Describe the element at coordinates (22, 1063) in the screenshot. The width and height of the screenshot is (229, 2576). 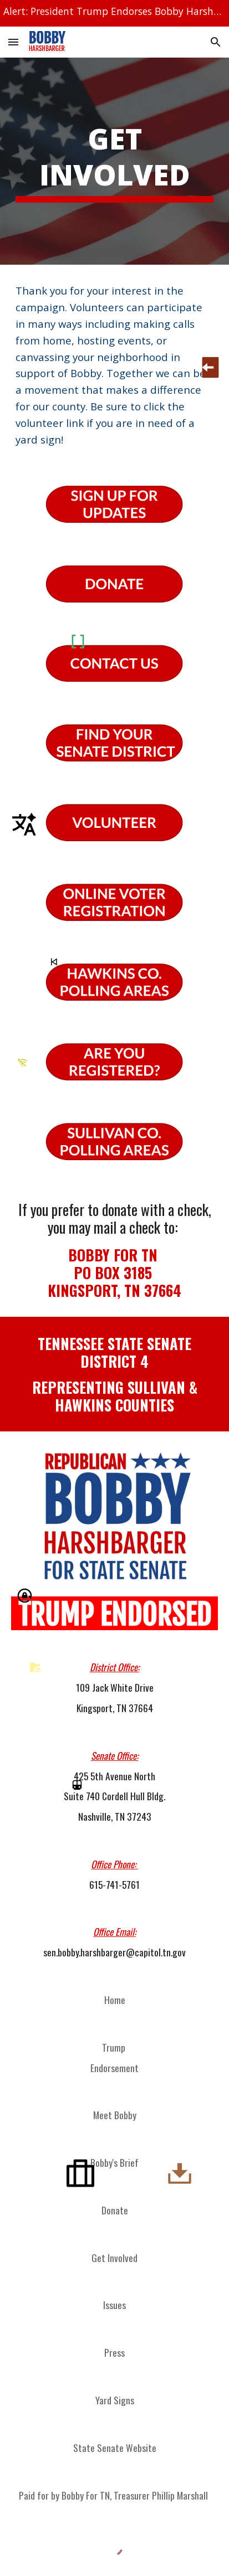
I see `indicates no wifi connection available` at that location.